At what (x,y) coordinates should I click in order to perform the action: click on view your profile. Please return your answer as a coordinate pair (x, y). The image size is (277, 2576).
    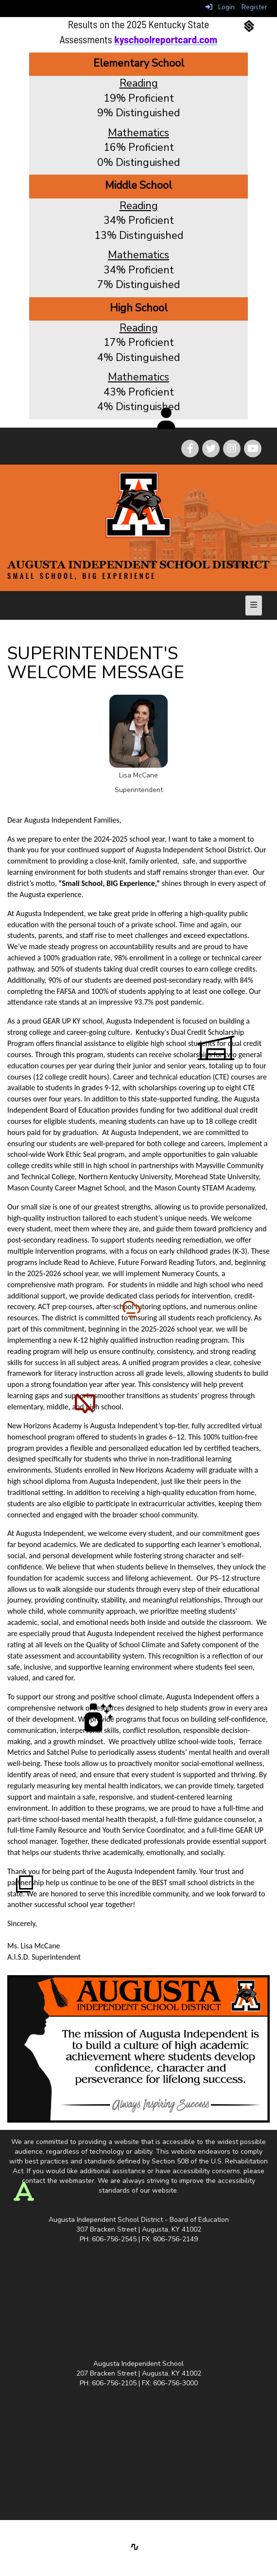
    Looking at the image, I should click on (166, 418).